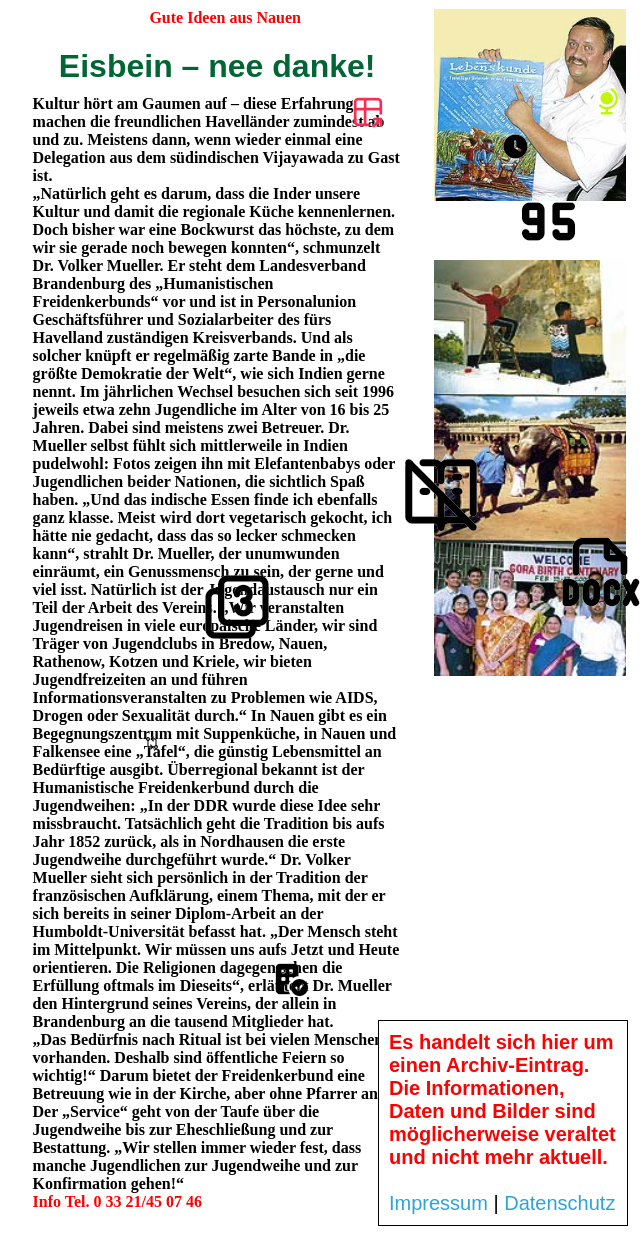 The height and width of the screenshot is (1241, 643). I want to click on verified business or building location, so click(291, 979).